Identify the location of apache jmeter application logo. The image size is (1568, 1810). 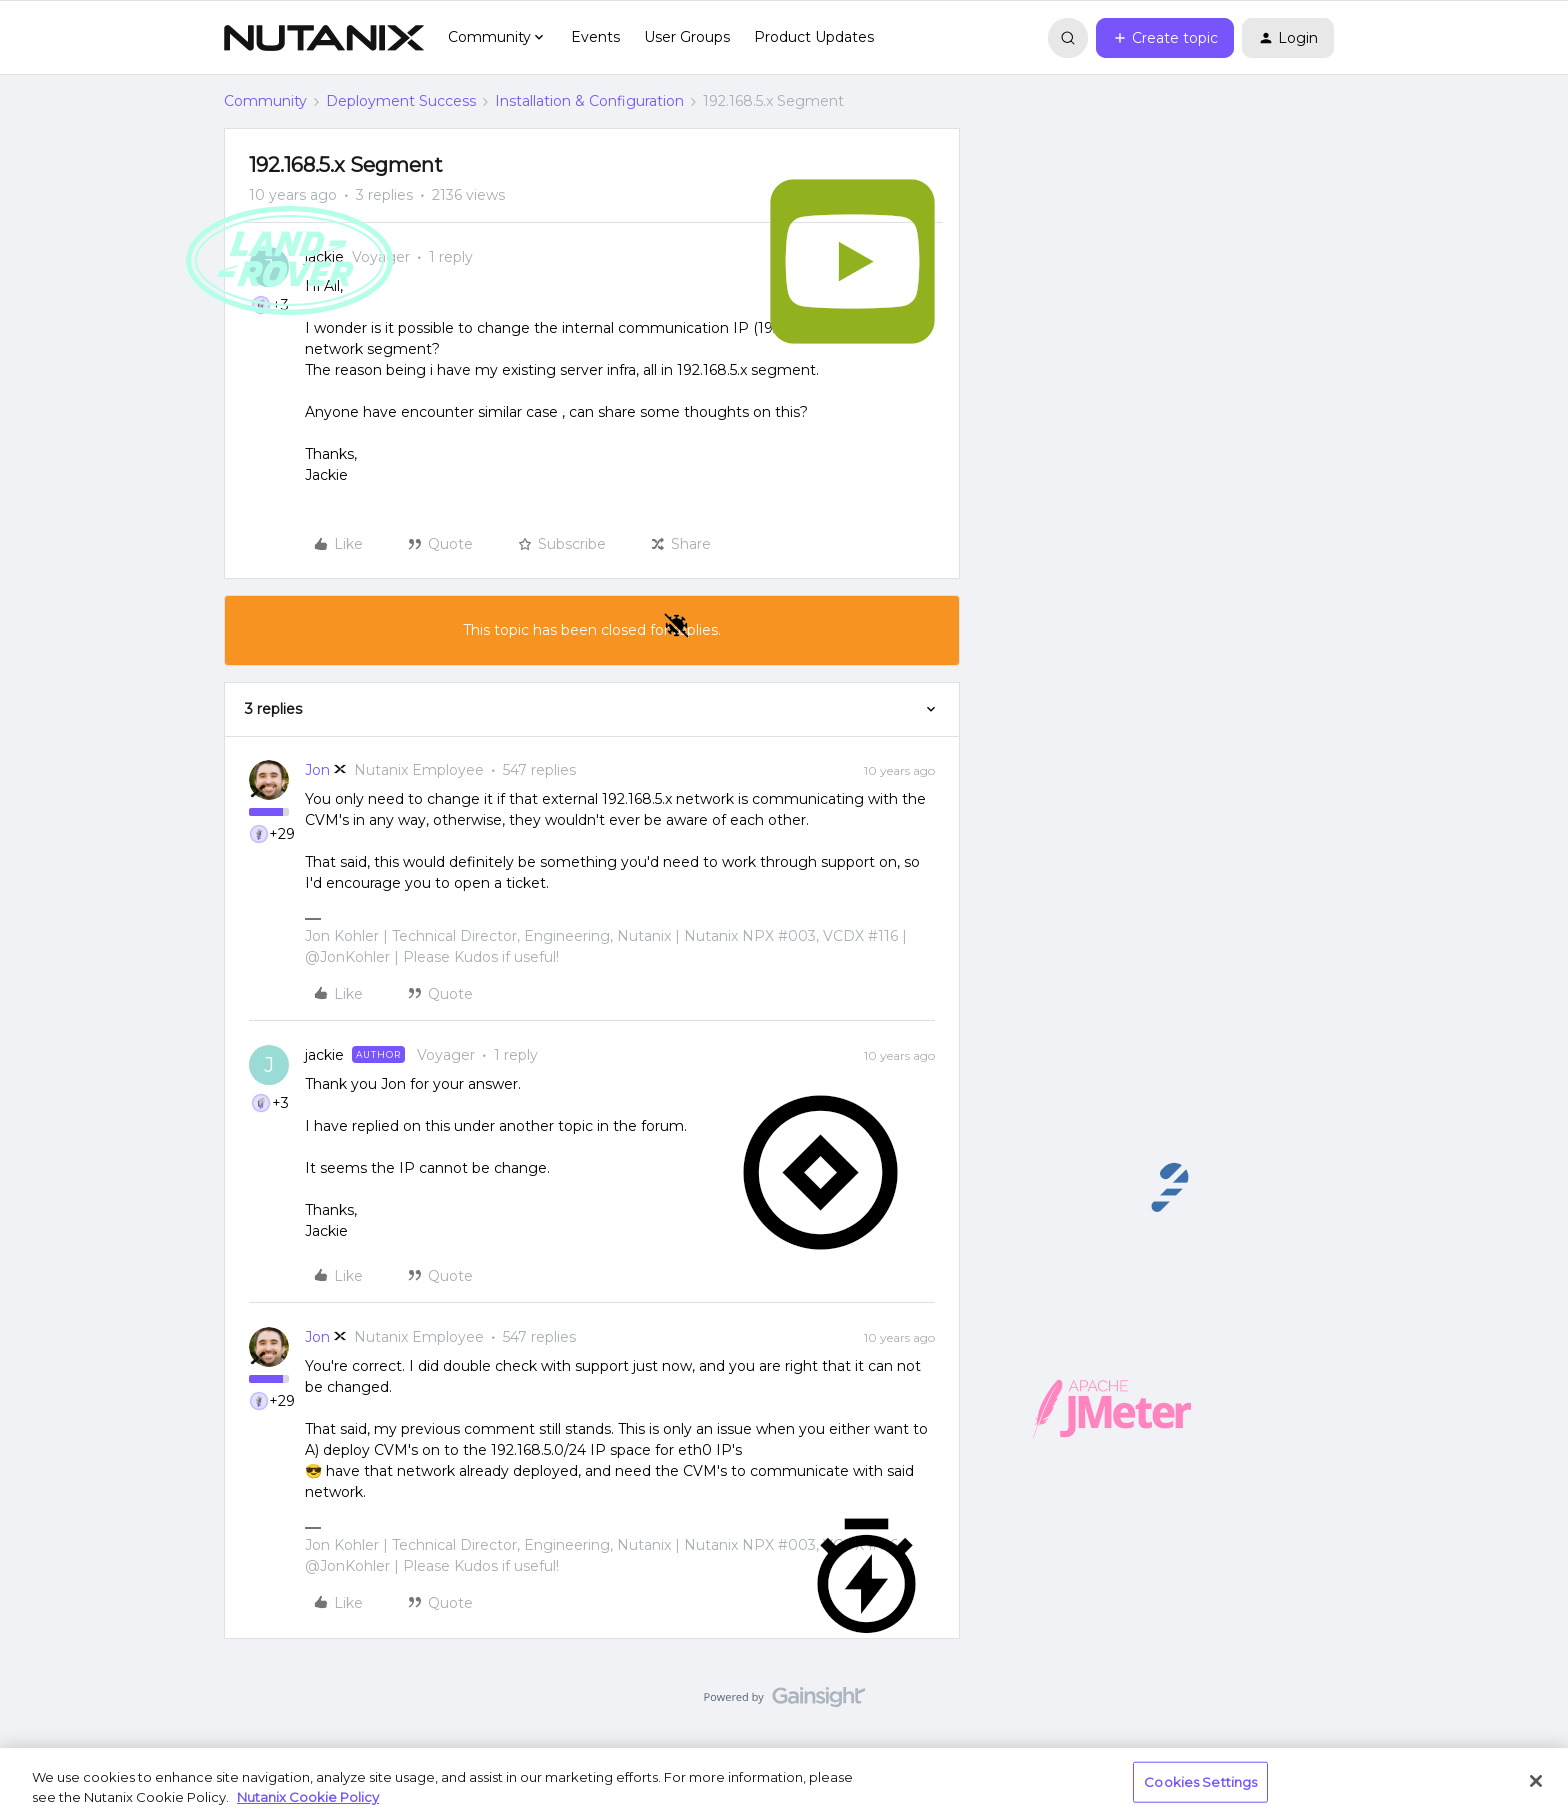
(1112, 1409).